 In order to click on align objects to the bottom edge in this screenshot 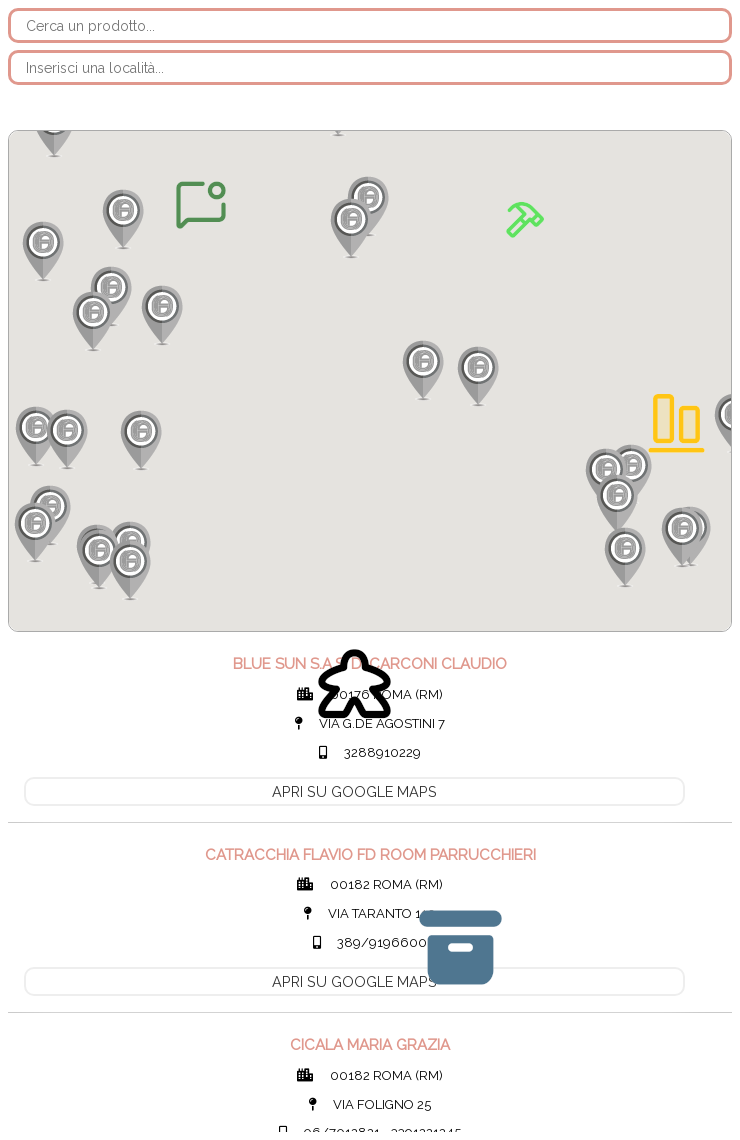, I will do `click(676, 424)`.